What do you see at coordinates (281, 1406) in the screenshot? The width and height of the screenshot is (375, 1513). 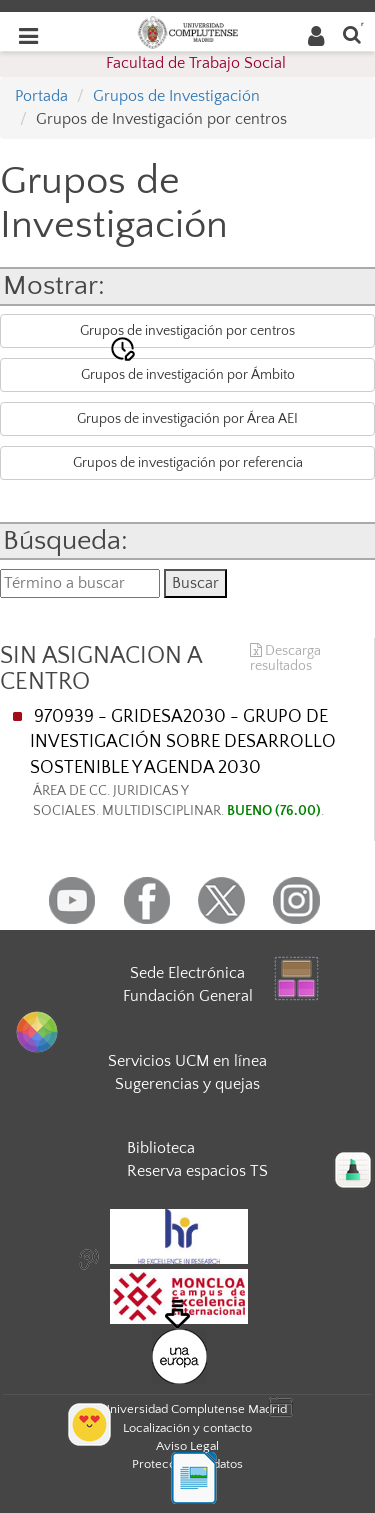 I see `open file manager` at bounding box center [281, 1406].